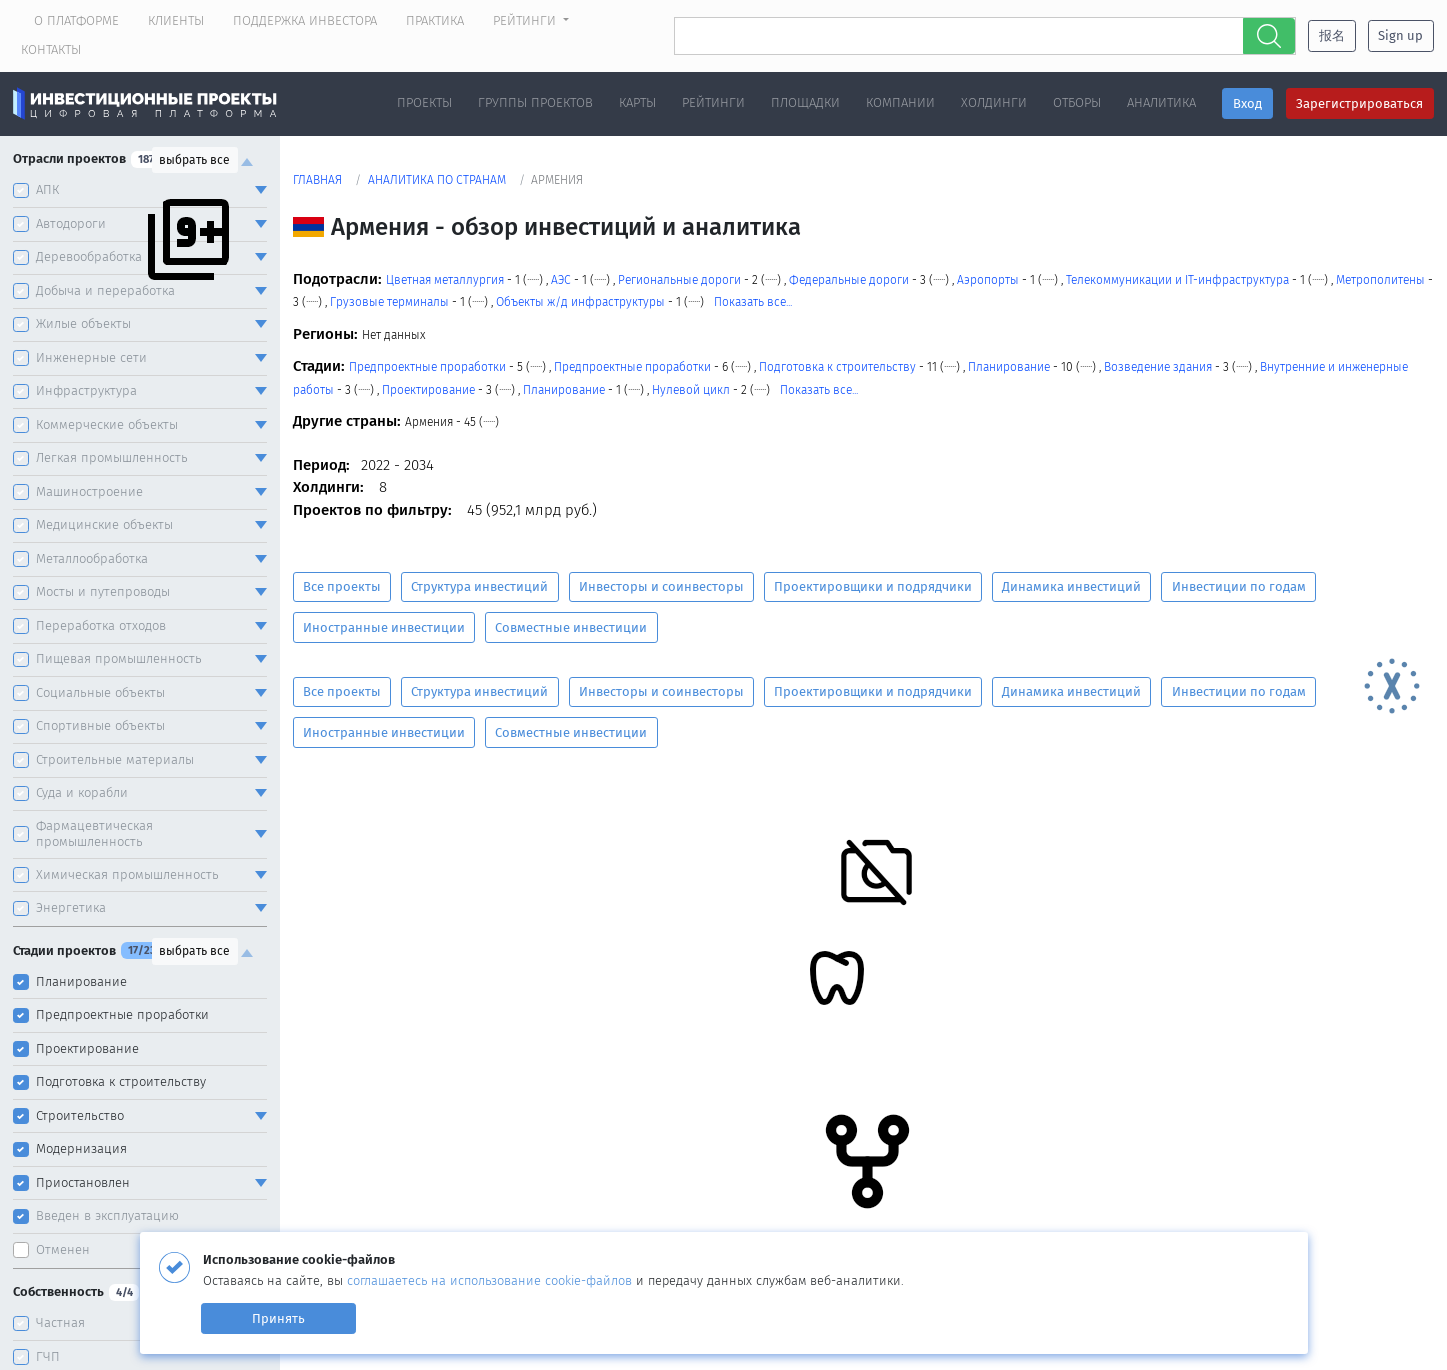 The width and height of the screenshot is (1447, 1370). Describe the element at coordinates (188, 239) in the screenshot. I see `indicates 9 or more items in a collection` at that location.